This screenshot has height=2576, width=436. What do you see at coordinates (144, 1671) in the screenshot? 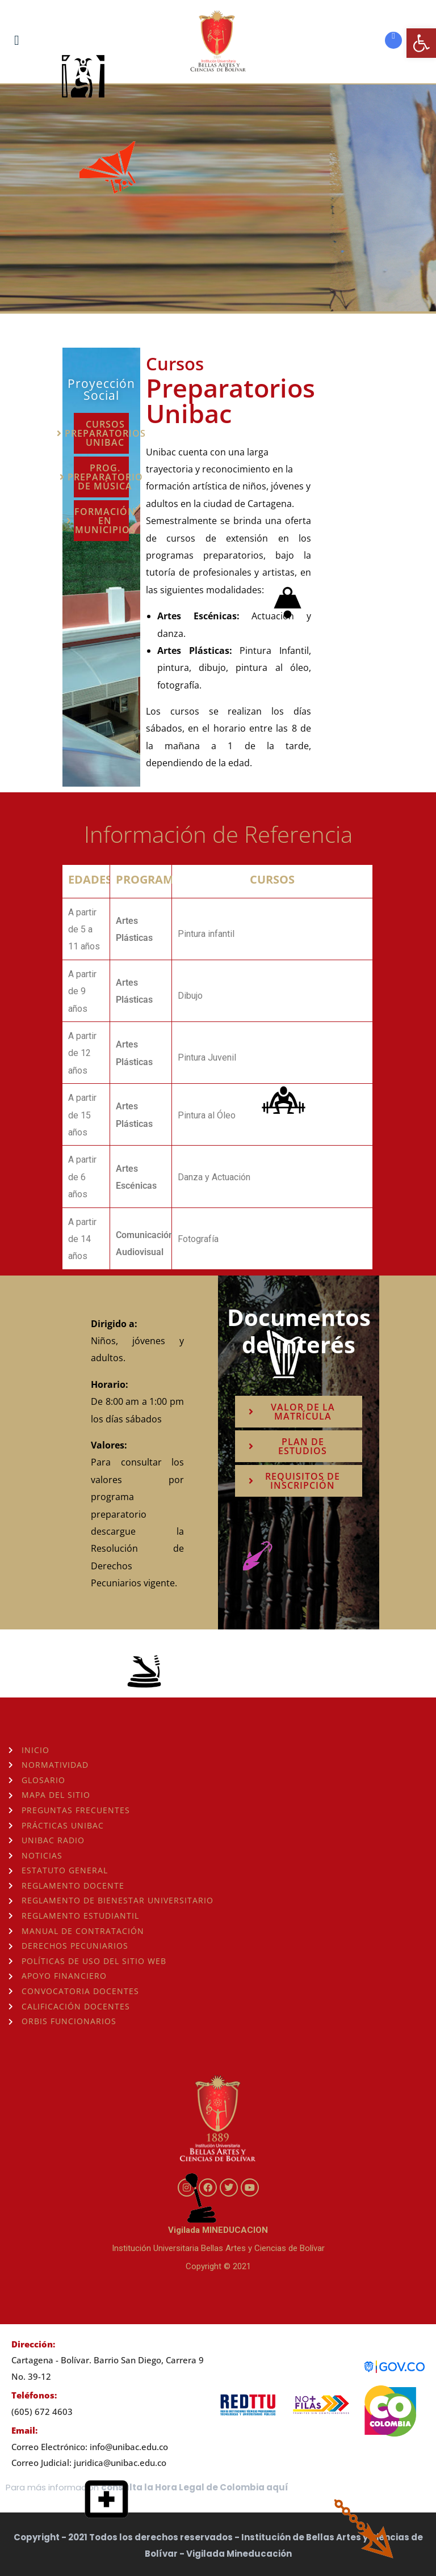
I see `indicates danger or hazard warning` at bounding box center [144, 1671].